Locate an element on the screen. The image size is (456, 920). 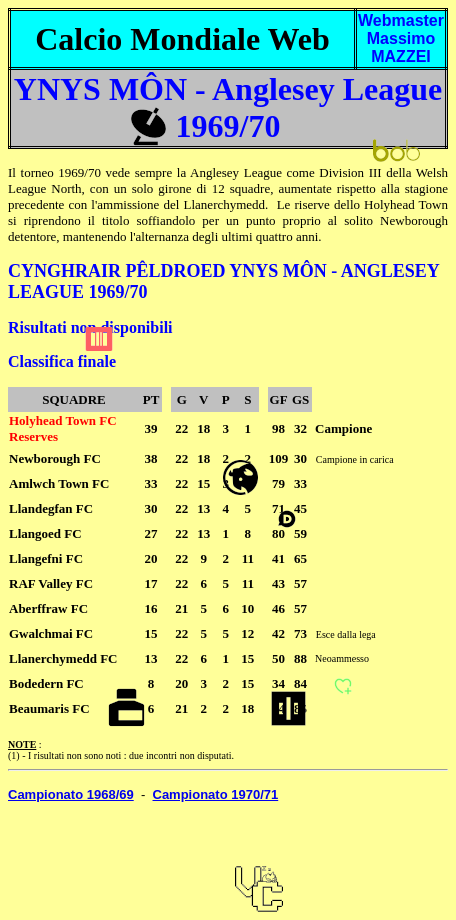
open Disqus comments section is located at coordinates (287, 519).